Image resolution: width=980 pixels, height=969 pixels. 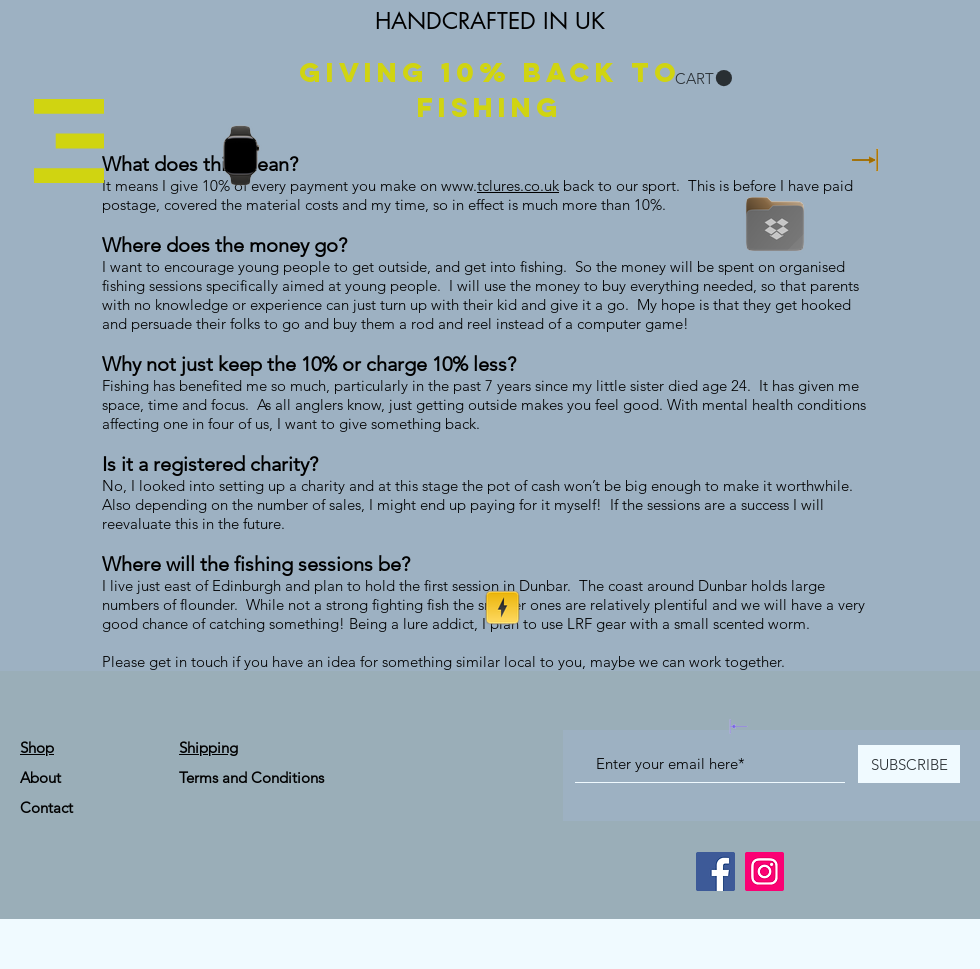 I want to click on open your dropbox synced folder, so click(x=775, y=224).